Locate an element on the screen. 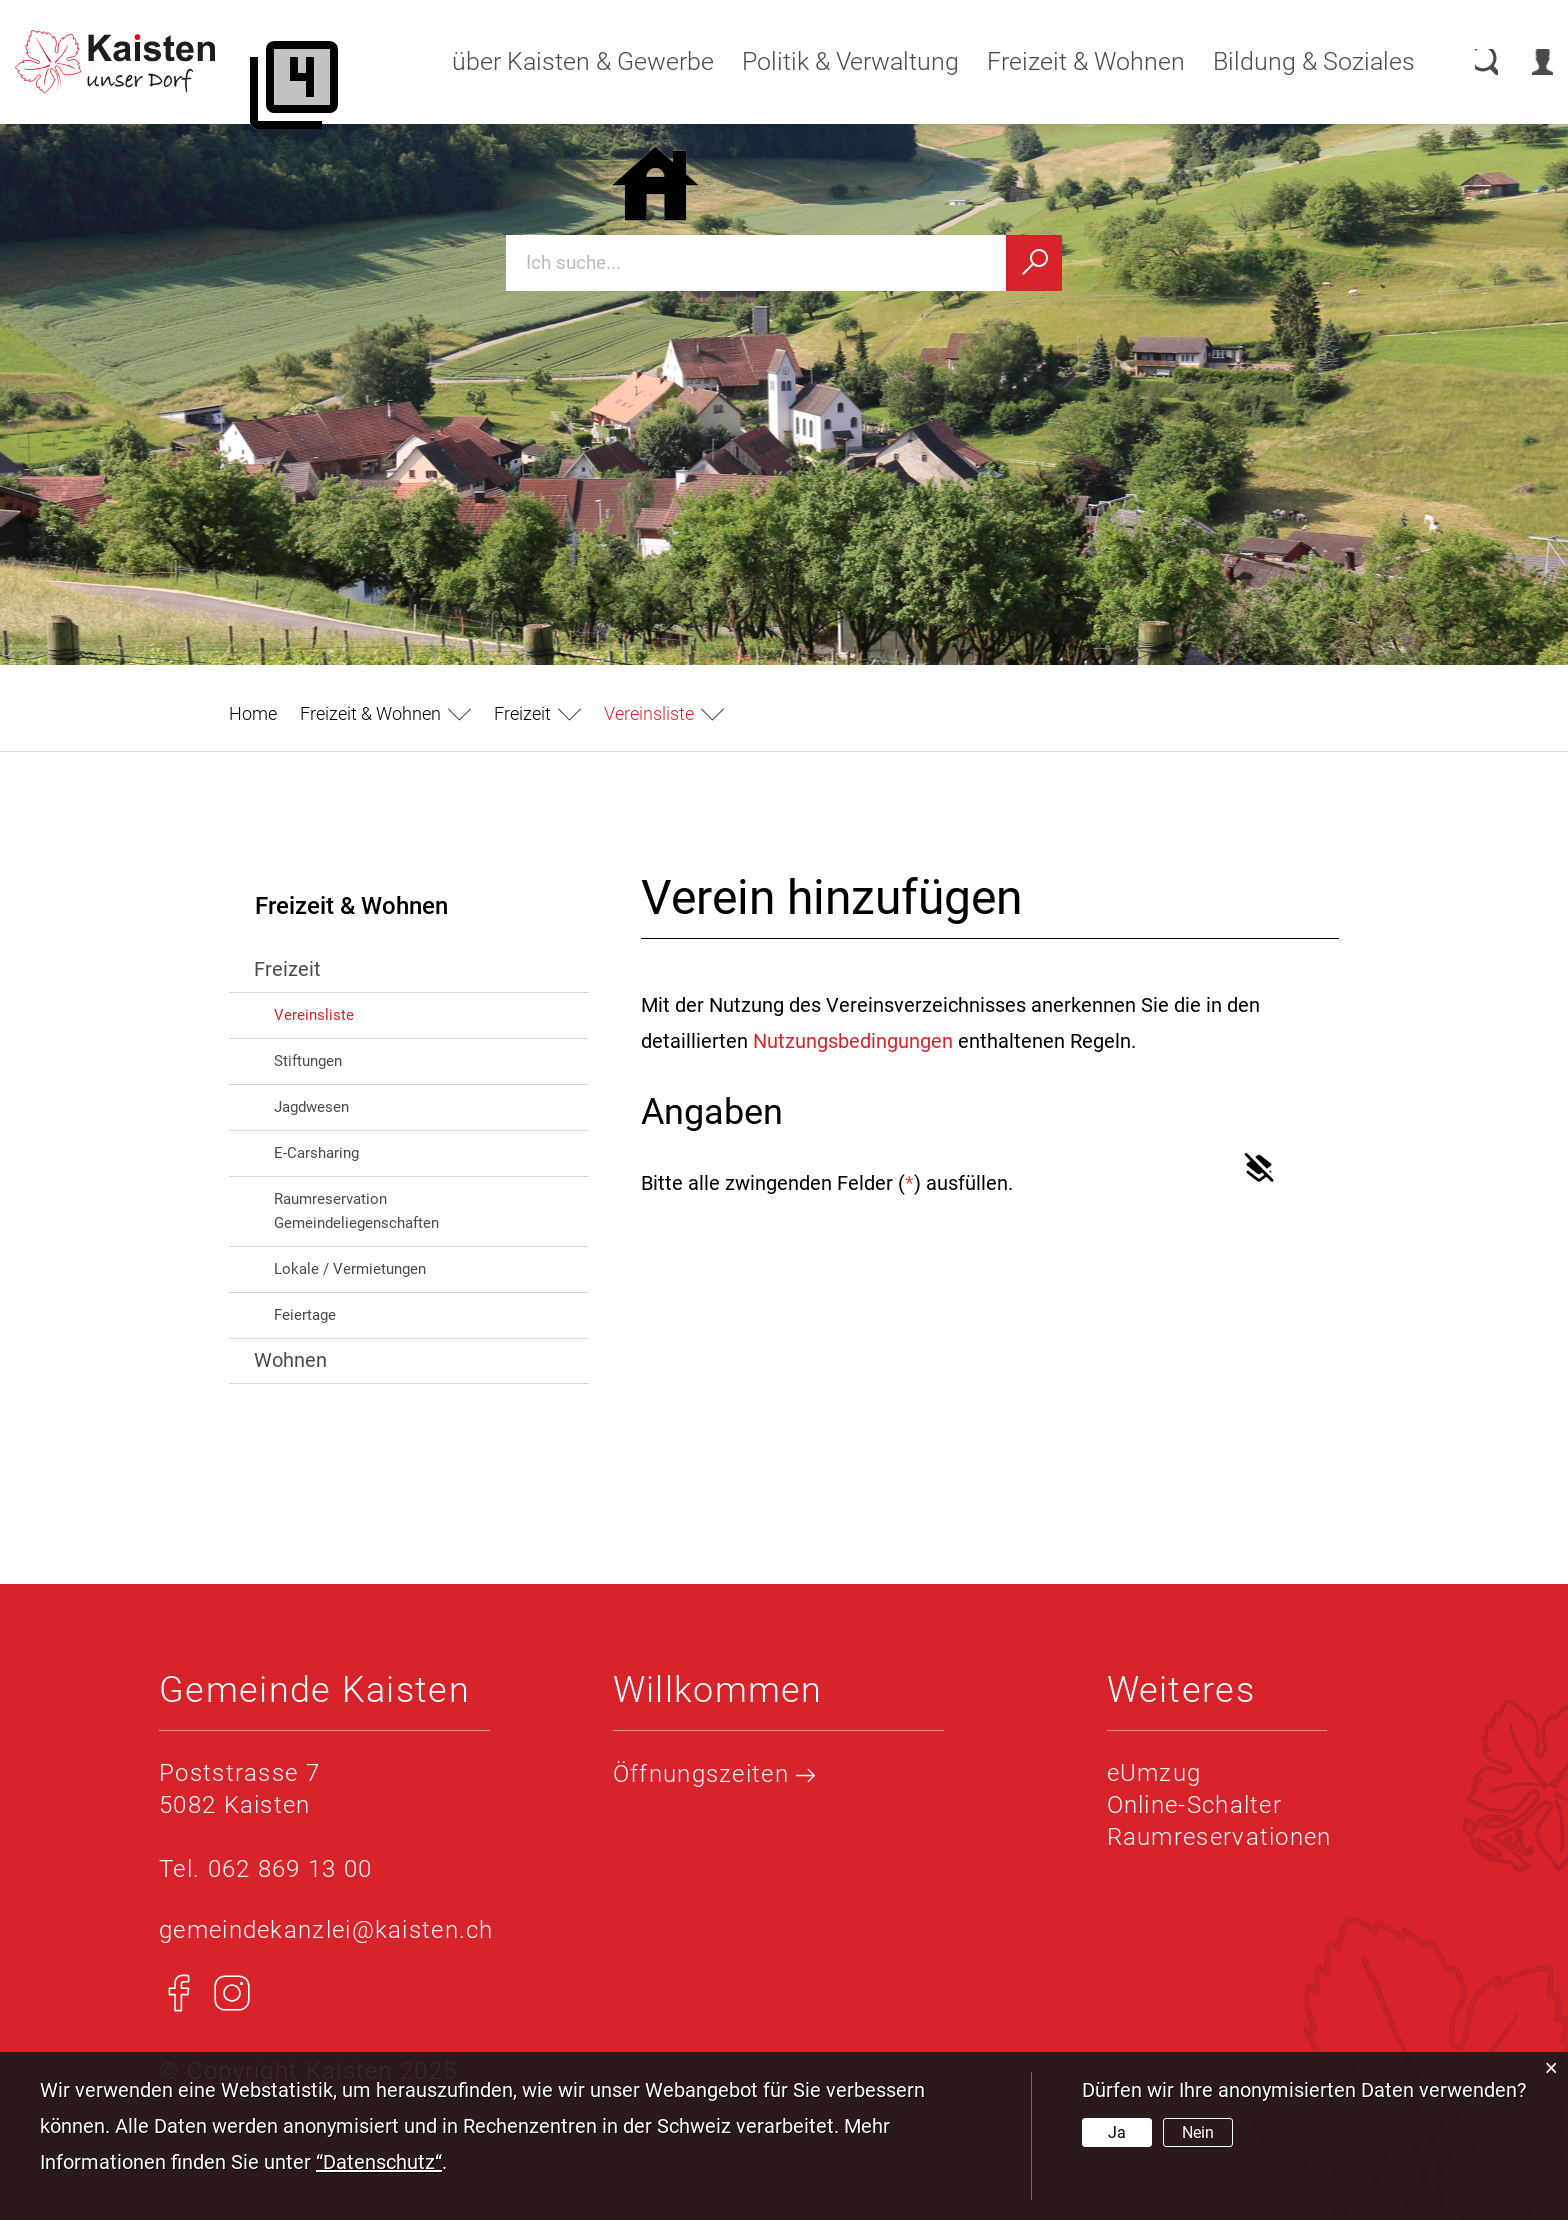 The image size is (1568, 2220). go to home screen is located at coordinates (655, 185).